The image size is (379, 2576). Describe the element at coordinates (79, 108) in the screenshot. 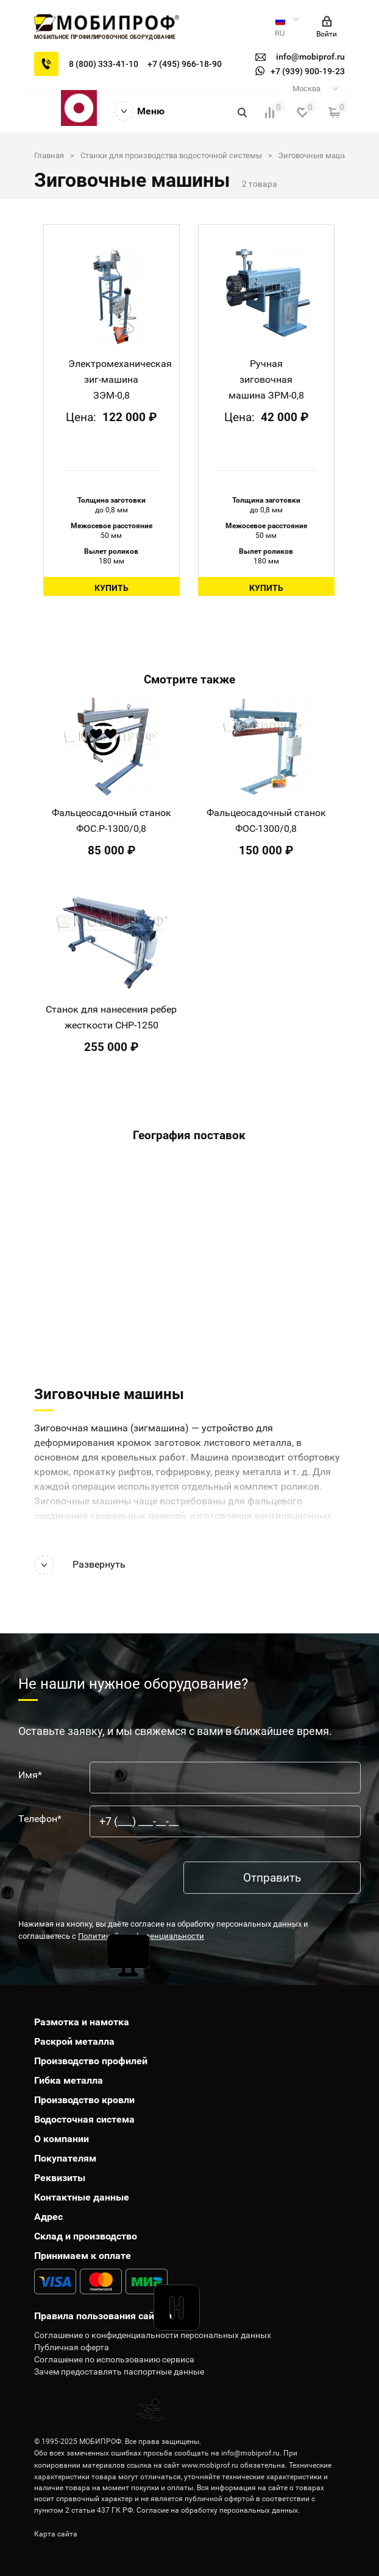

I see `view music album or collection` at that location.